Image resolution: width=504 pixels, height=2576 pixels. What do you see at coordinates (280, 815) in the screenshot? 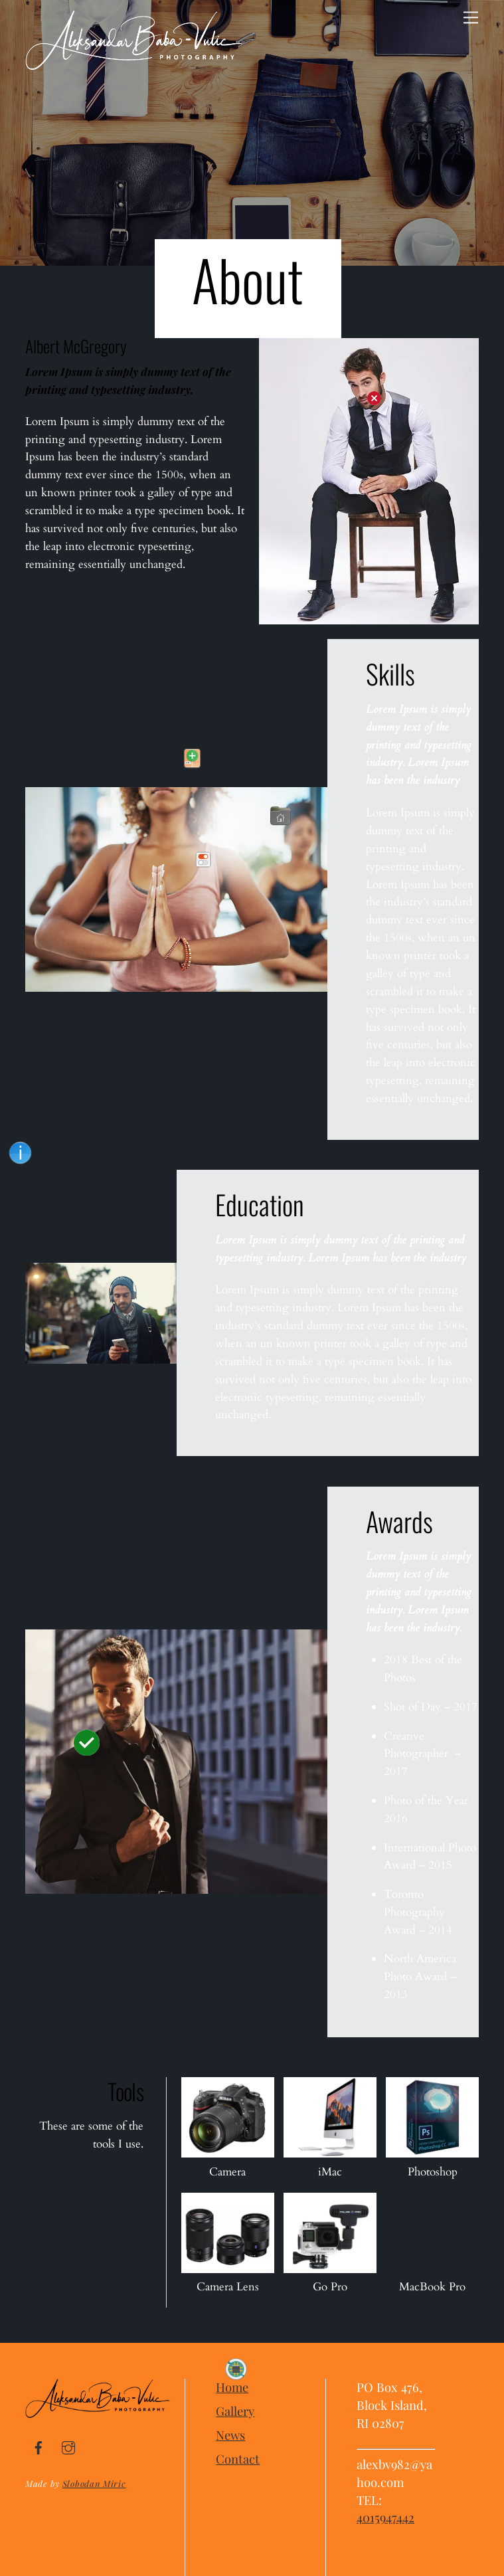
I see `access your home folder` at bounding box center [280, 815].